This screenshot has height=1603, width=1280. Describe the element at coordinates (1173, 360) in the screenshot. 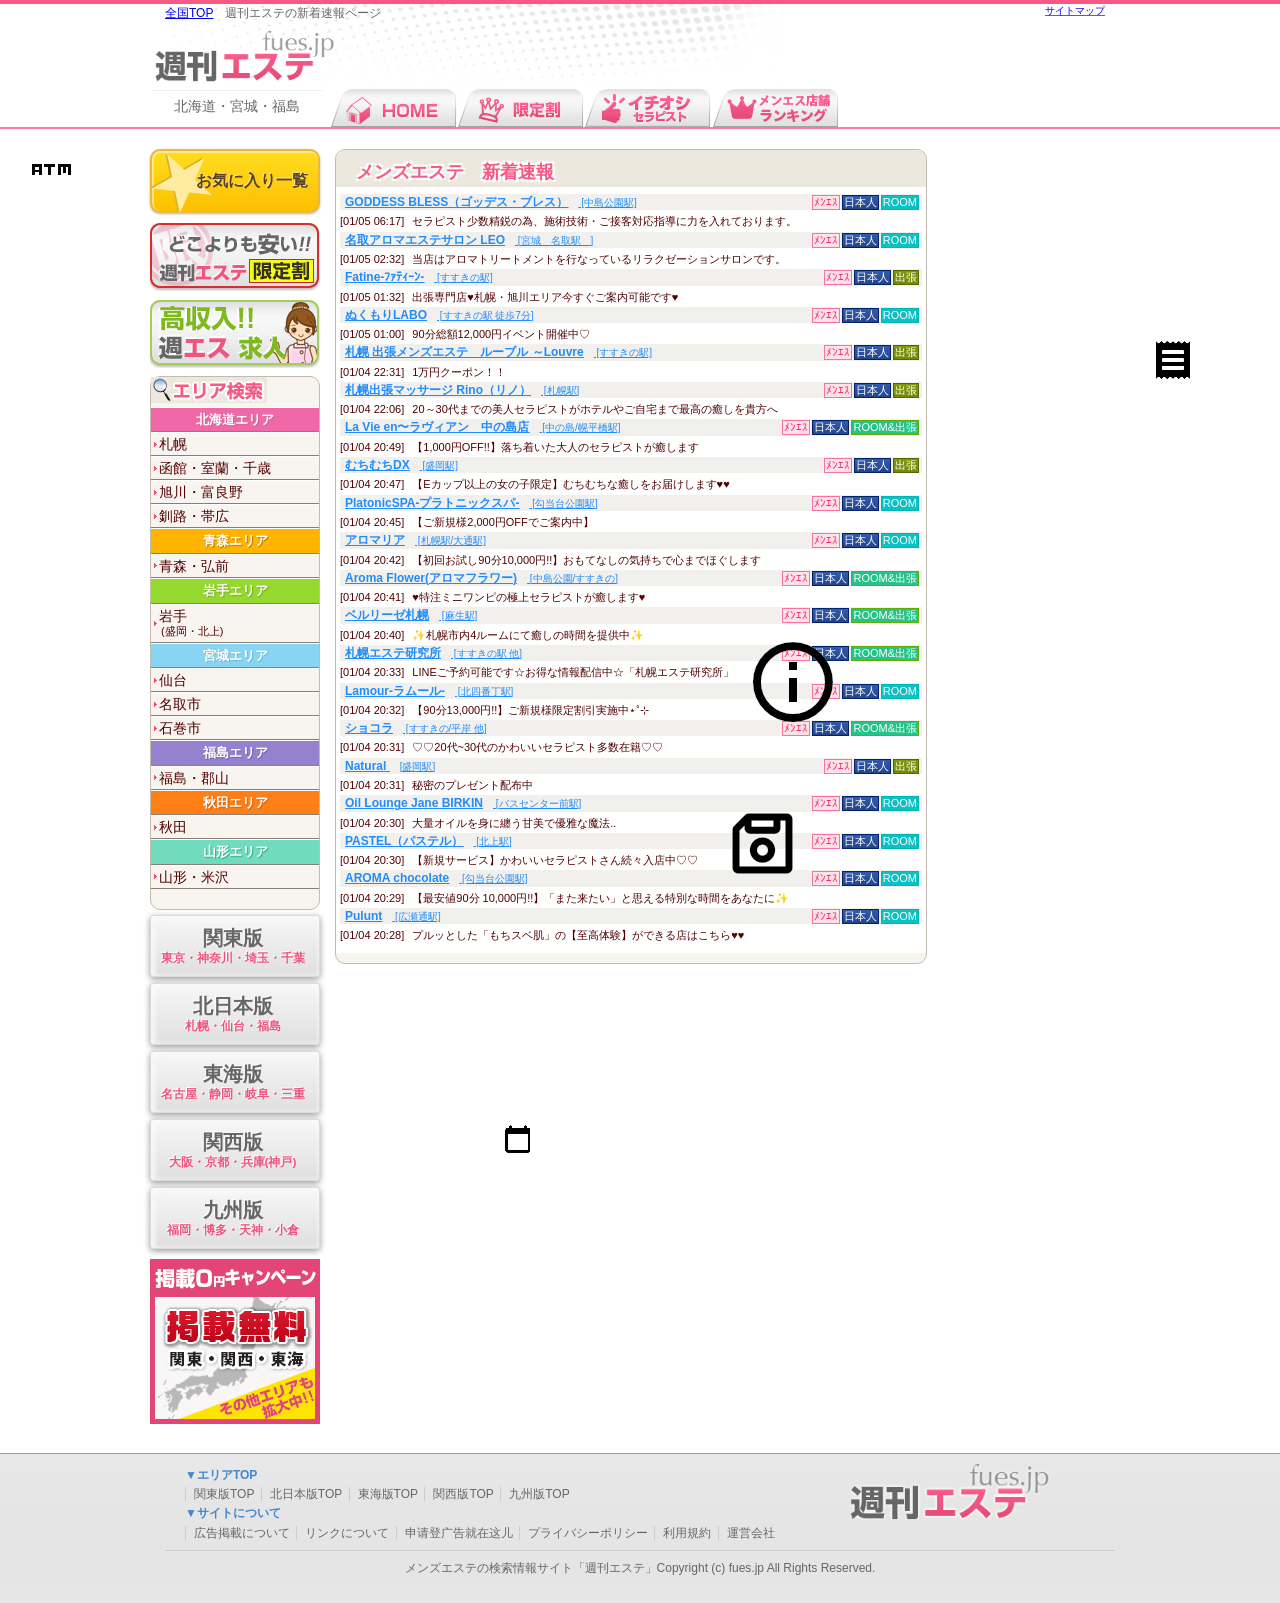

I see `view purchase receipt or transaction history` at that location.